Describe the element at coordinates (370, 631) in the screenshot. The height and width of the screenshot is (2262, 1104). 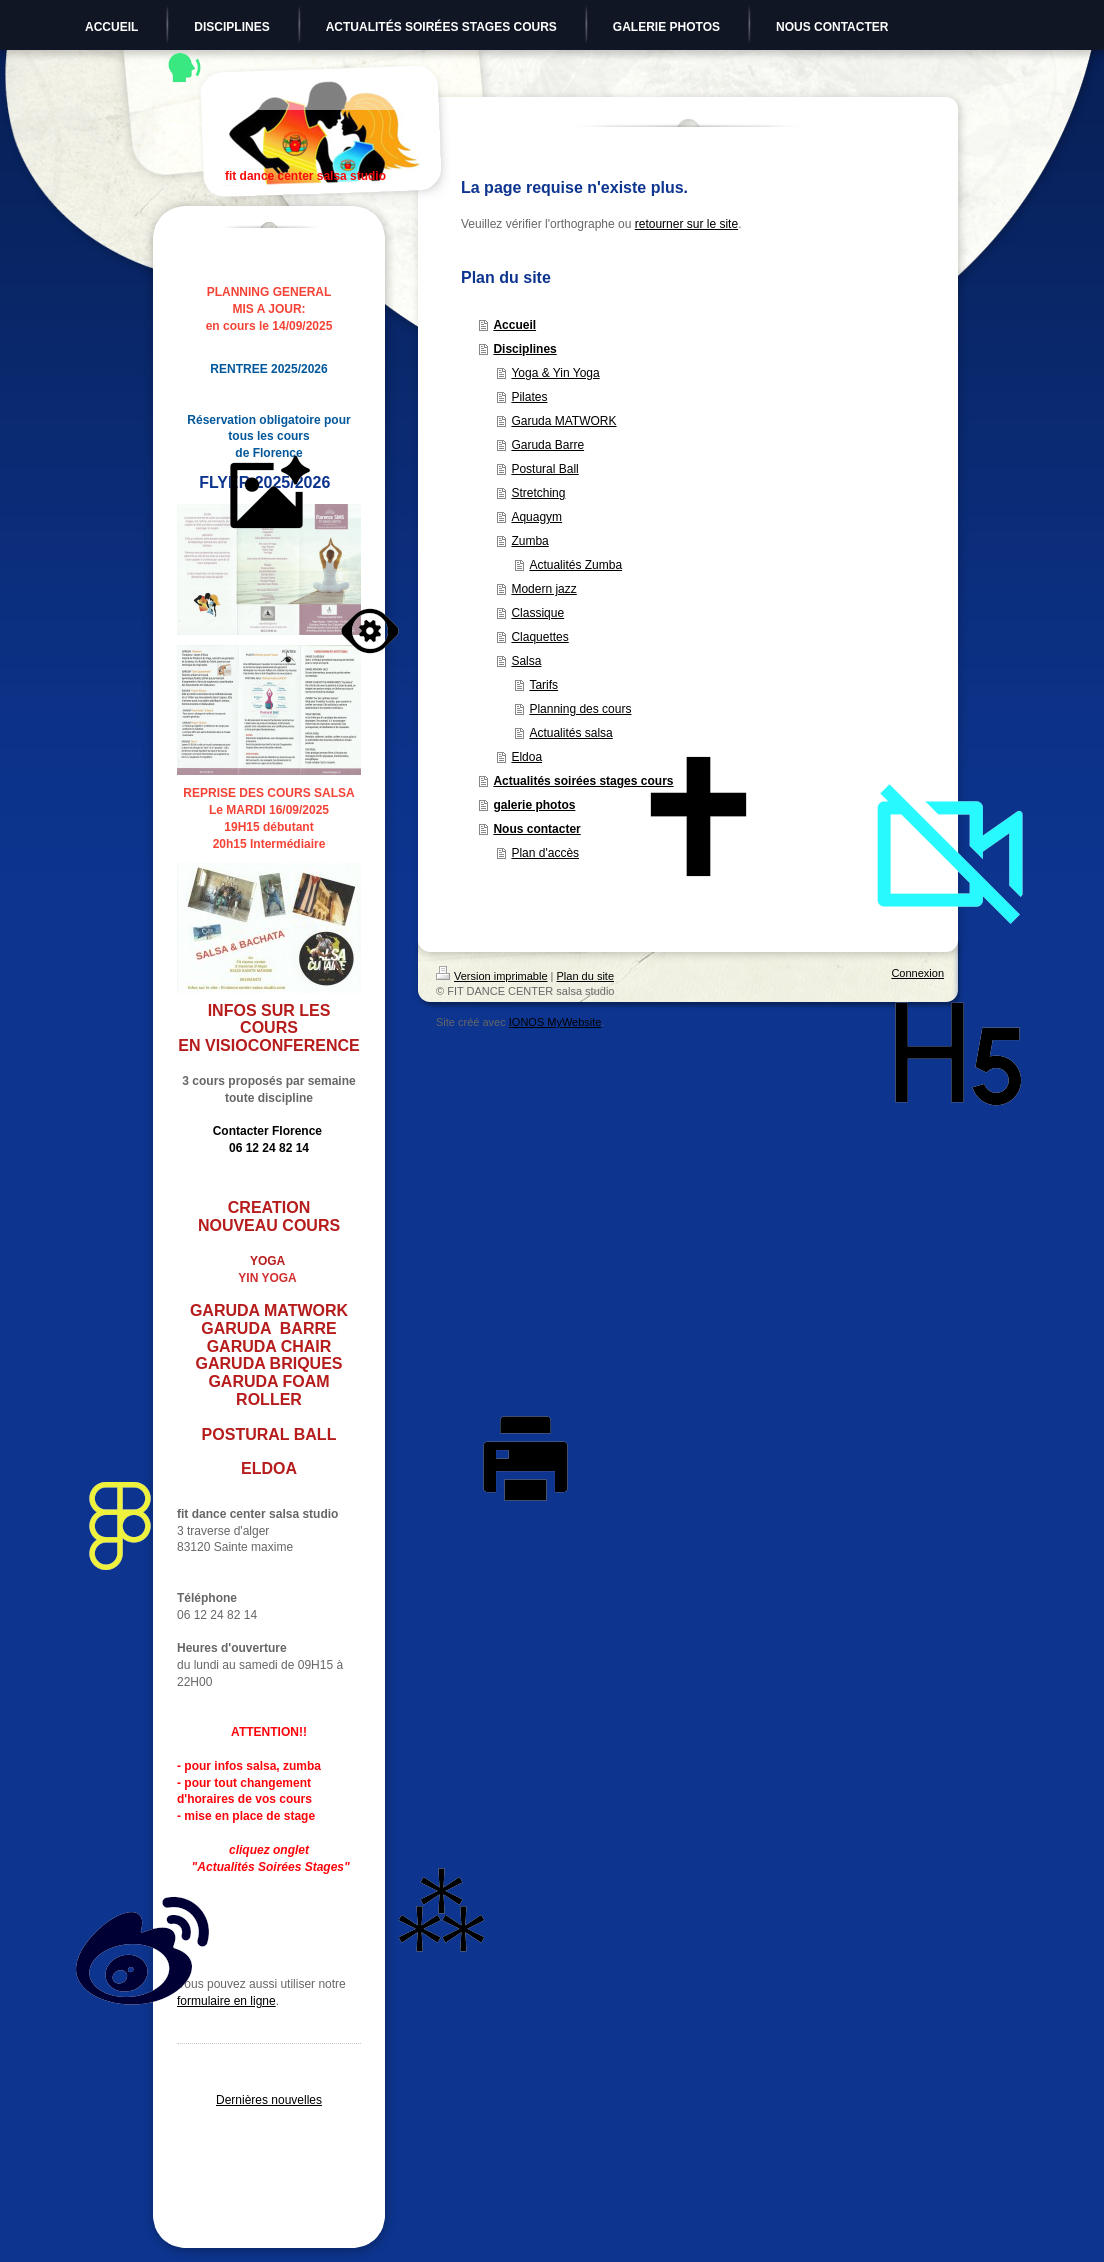
I see `phabricator code review platform logo` at that location.